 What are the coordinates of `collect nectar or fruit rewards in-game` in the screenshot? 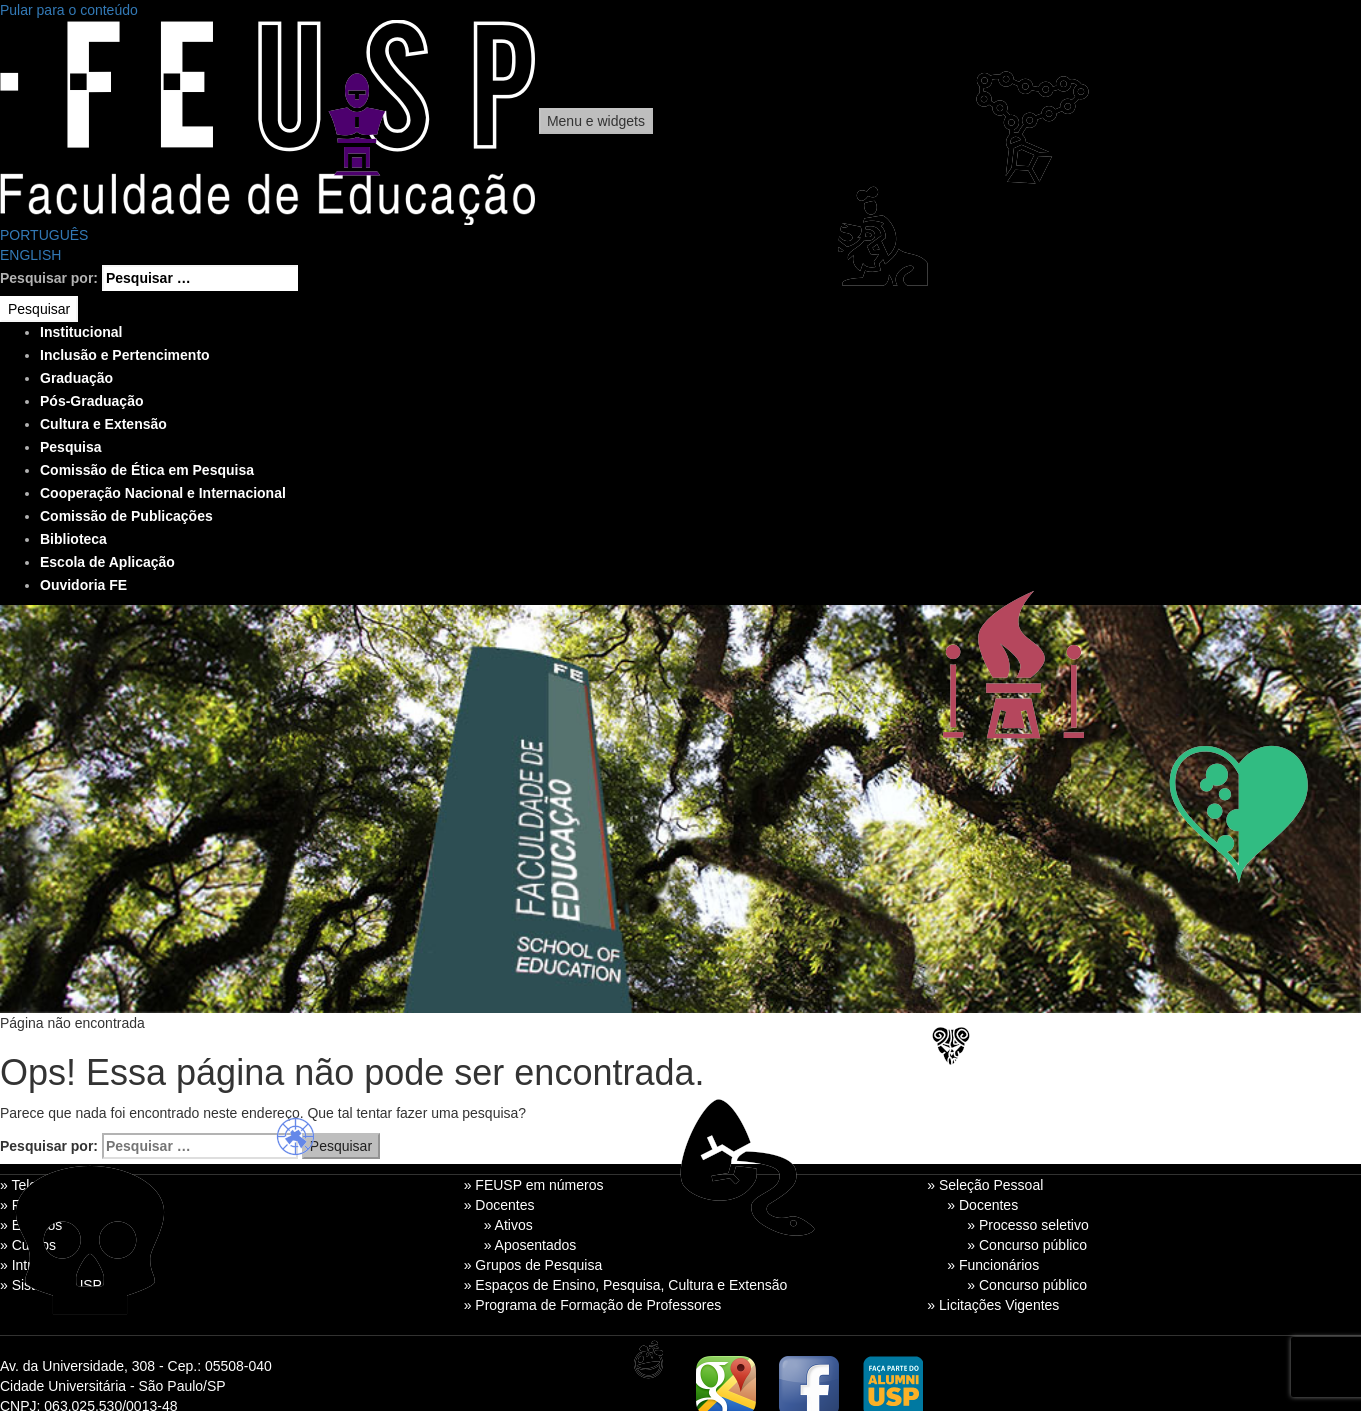 It's located at (648, 1359).